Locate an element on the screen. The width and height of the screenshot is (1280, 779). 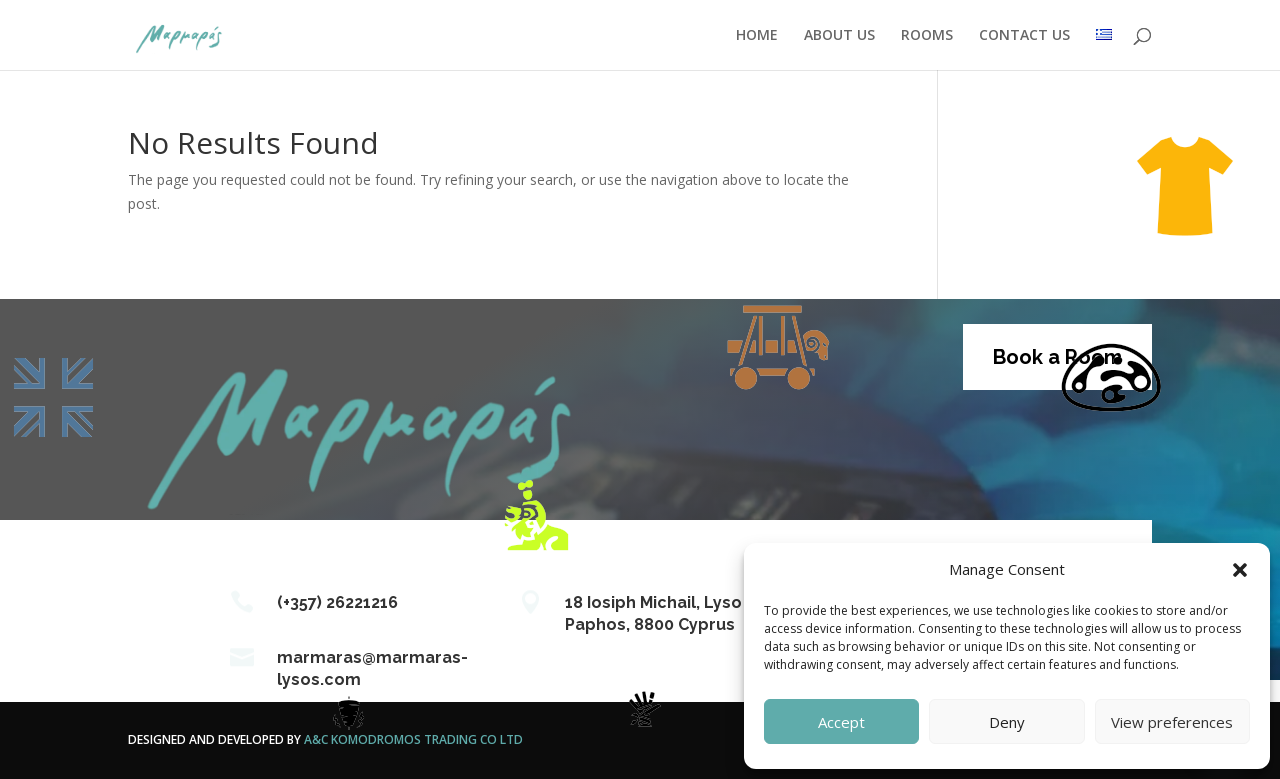
strength tarot card icon is located at coordinates (533, 515).